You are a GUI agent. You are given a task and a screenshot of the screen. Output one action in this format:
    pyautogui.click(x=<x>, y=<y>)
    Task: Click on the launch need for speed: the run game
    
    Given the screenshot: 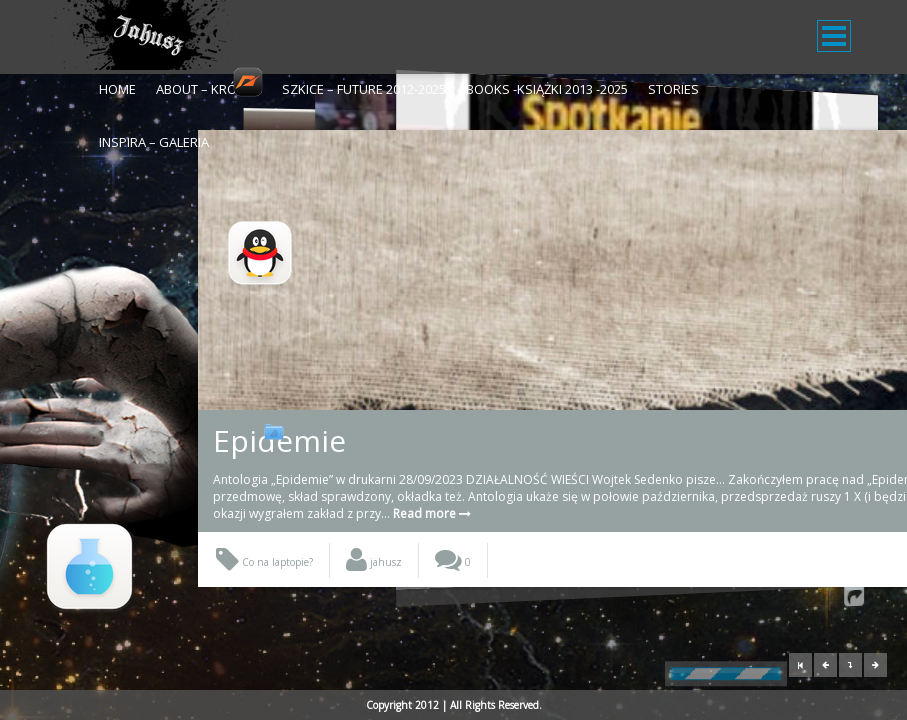 What is the action you would take?
    pyautogui.click(x=248, y=82)
    